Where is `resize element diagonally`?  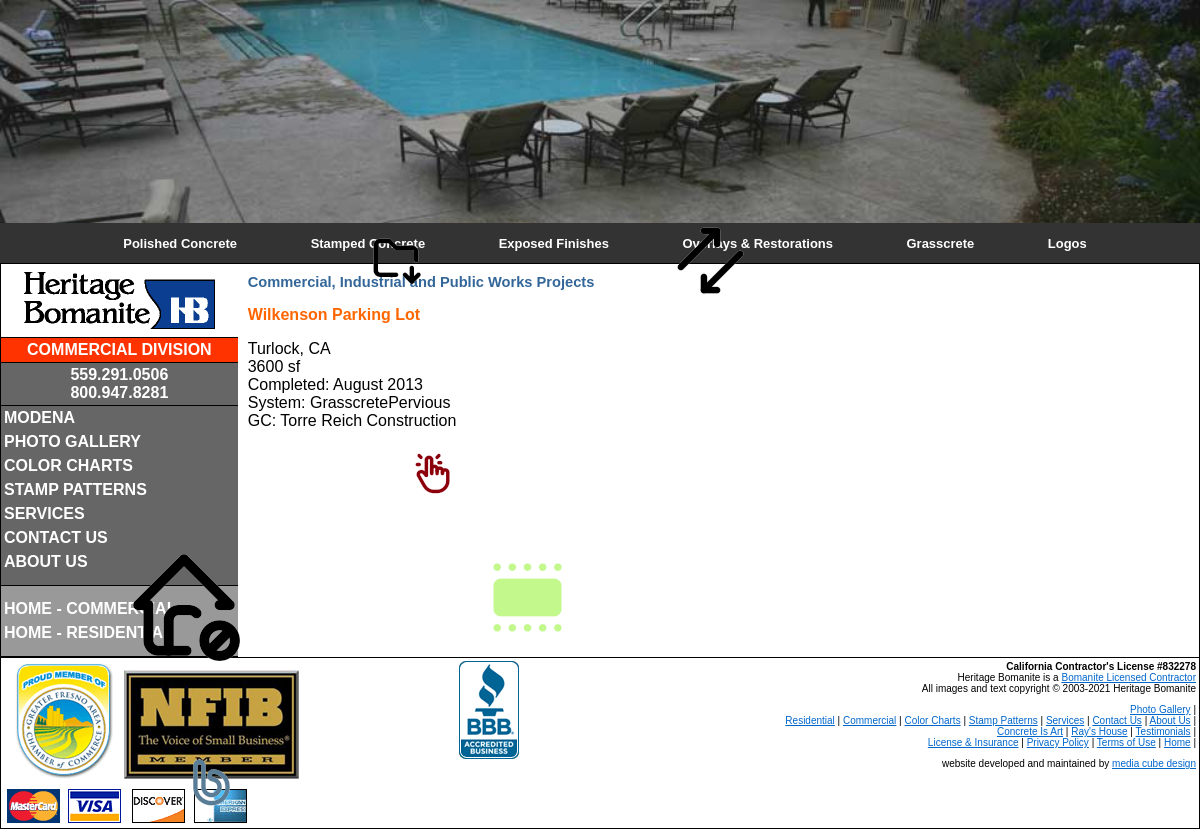
resize element diagonally is located at coordinates (710, 260).